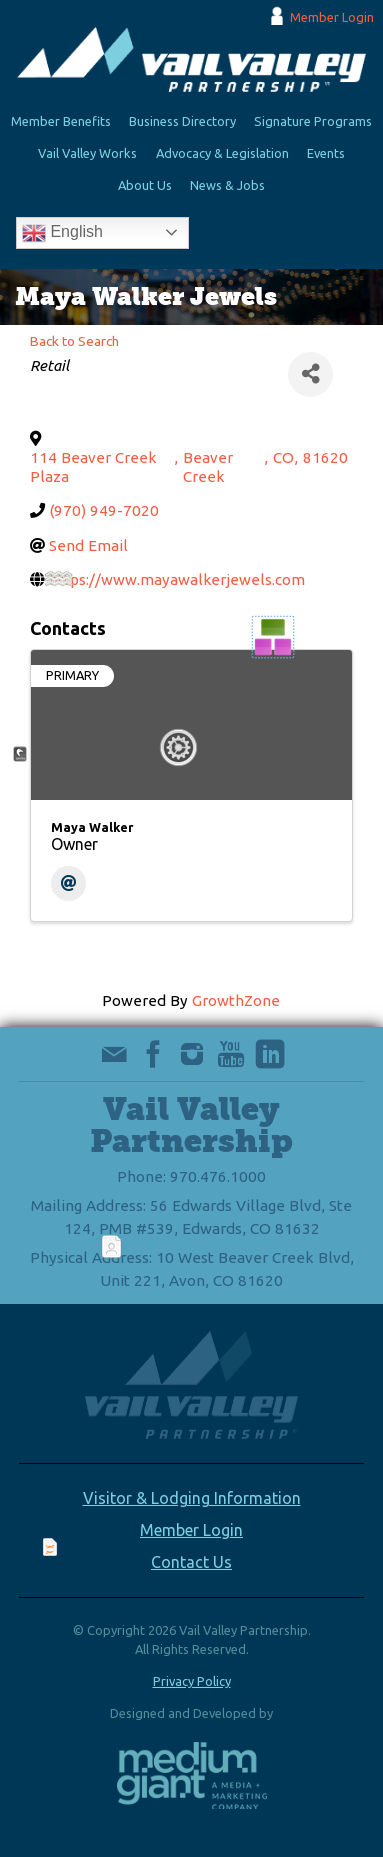  Describe the element at coordinates (20, 754) in the screenshot. I see `qemu virtual disk image file` at that location.